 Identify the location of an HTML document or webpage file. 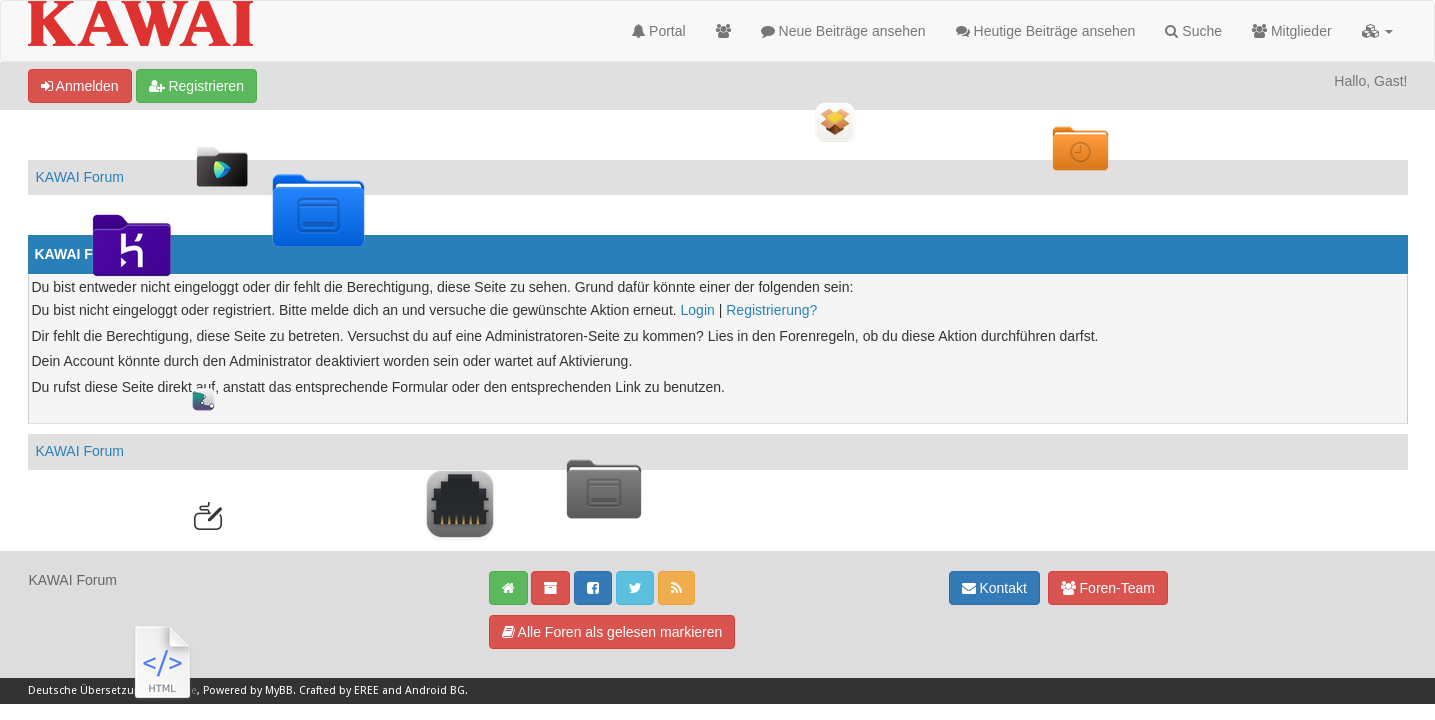
(162, 663).